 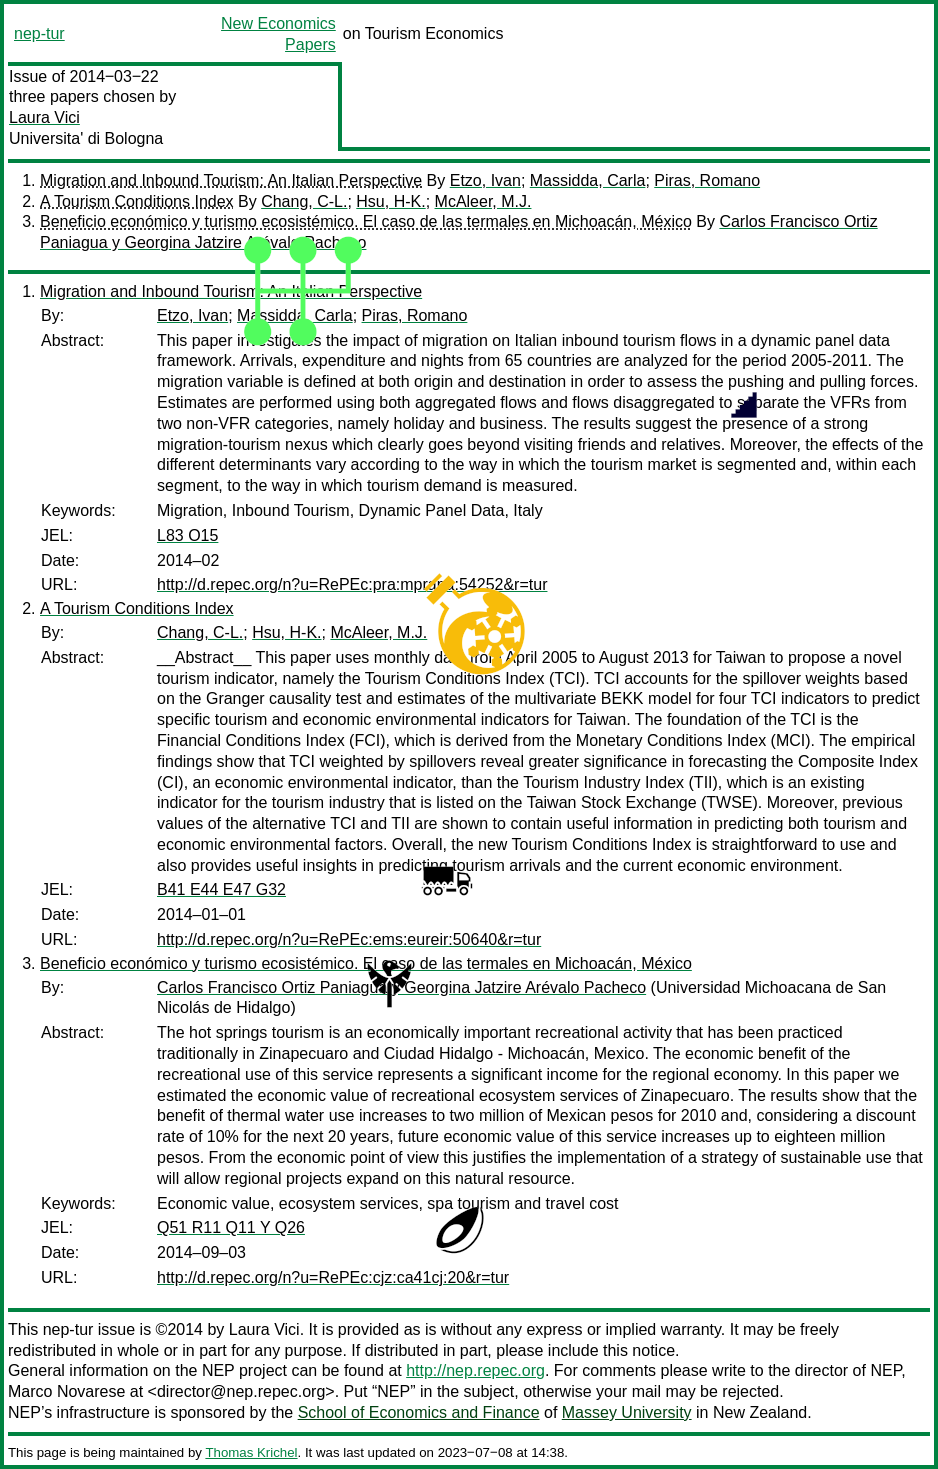 I want to click on royal or ceremonial item in a fantasy game inventory, so click(x=389, y=983).